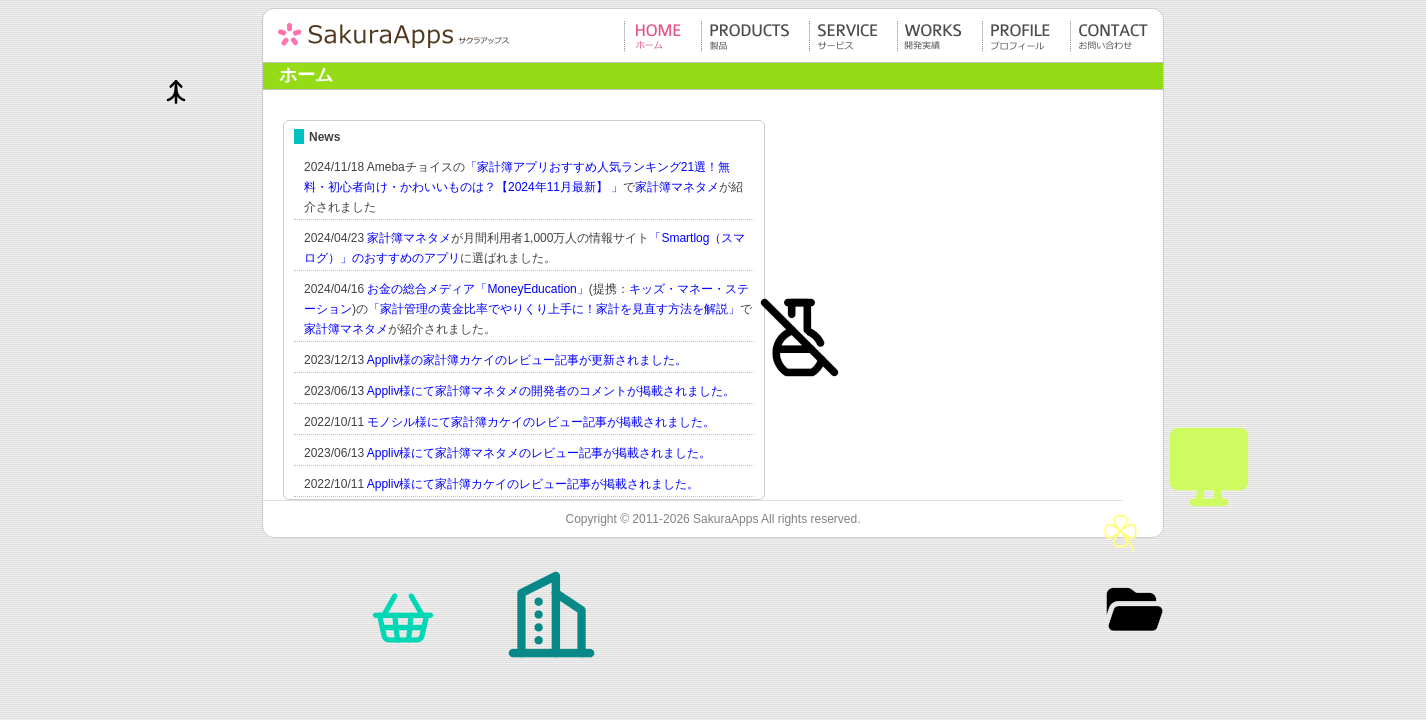  Describe the element at coordinates (176, 92) in the screenshot. I see `merge two branches or paths together` at that location.